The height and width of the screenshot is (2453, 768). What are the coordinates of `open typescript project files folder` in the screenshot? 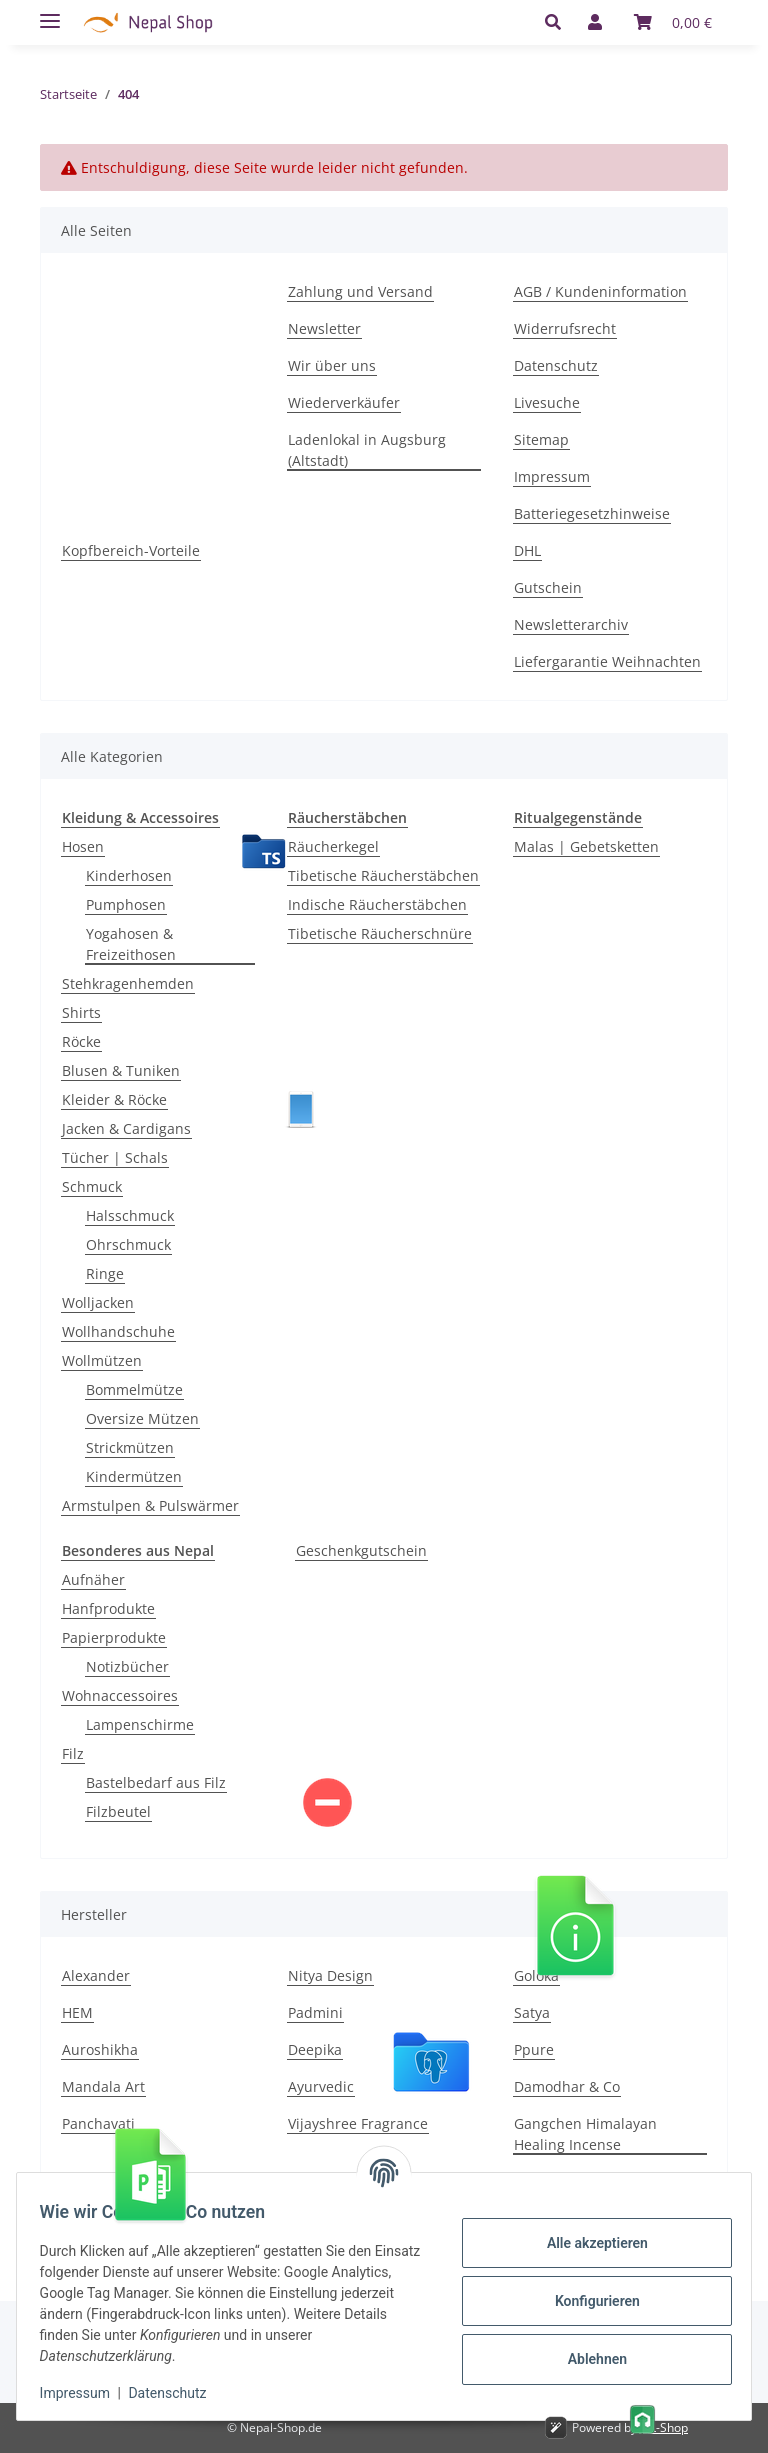 It's located at (263, 852).